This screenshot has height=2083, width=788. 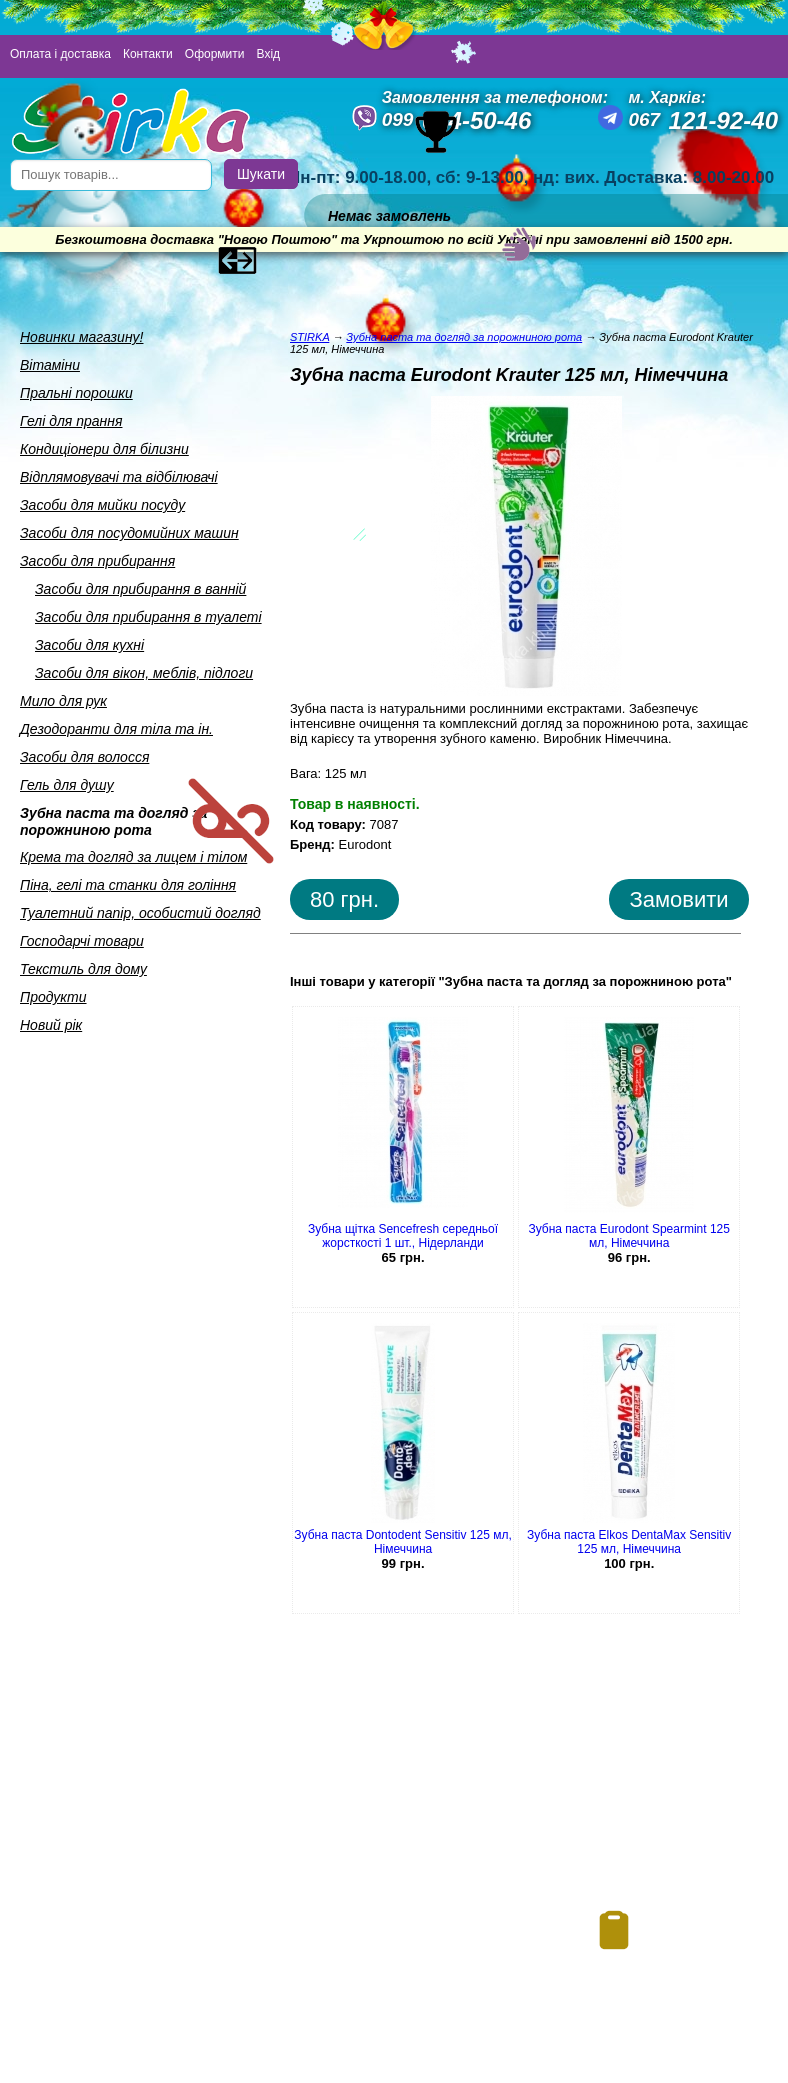 I want to click on voicemail disabled or unavailable, so click(x=231, y=821).